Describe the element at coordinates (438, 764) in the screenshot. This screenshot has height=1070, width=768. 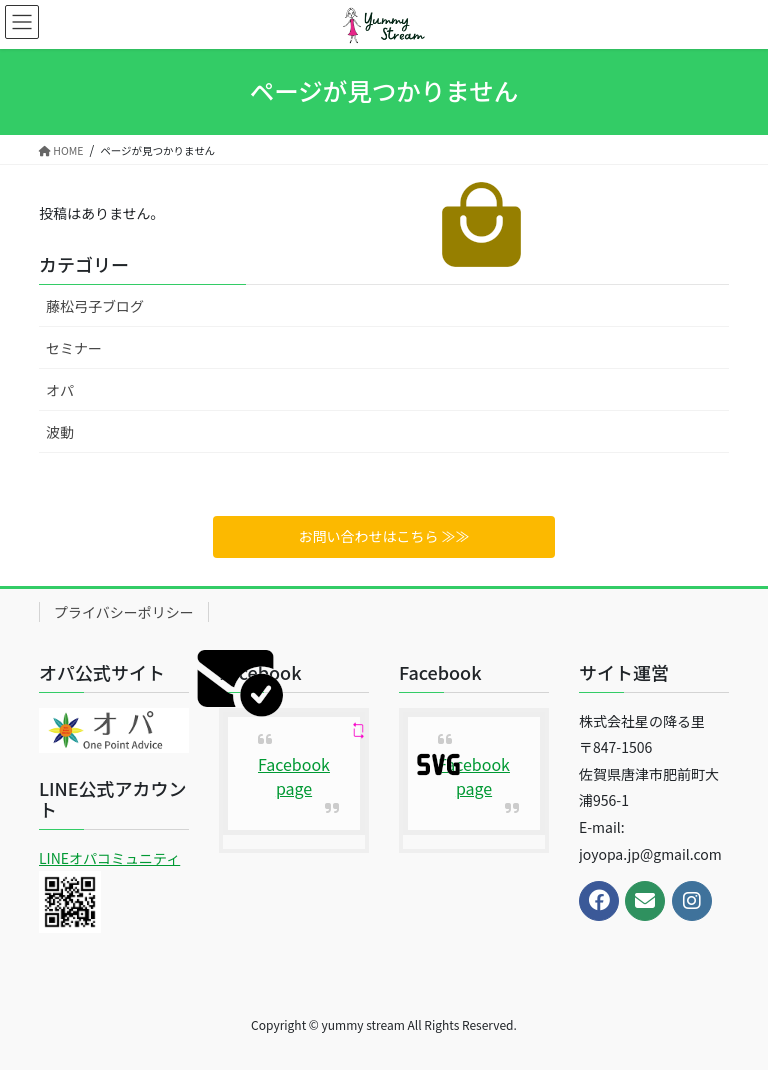
I see `indicates an SVG file format` at that location.